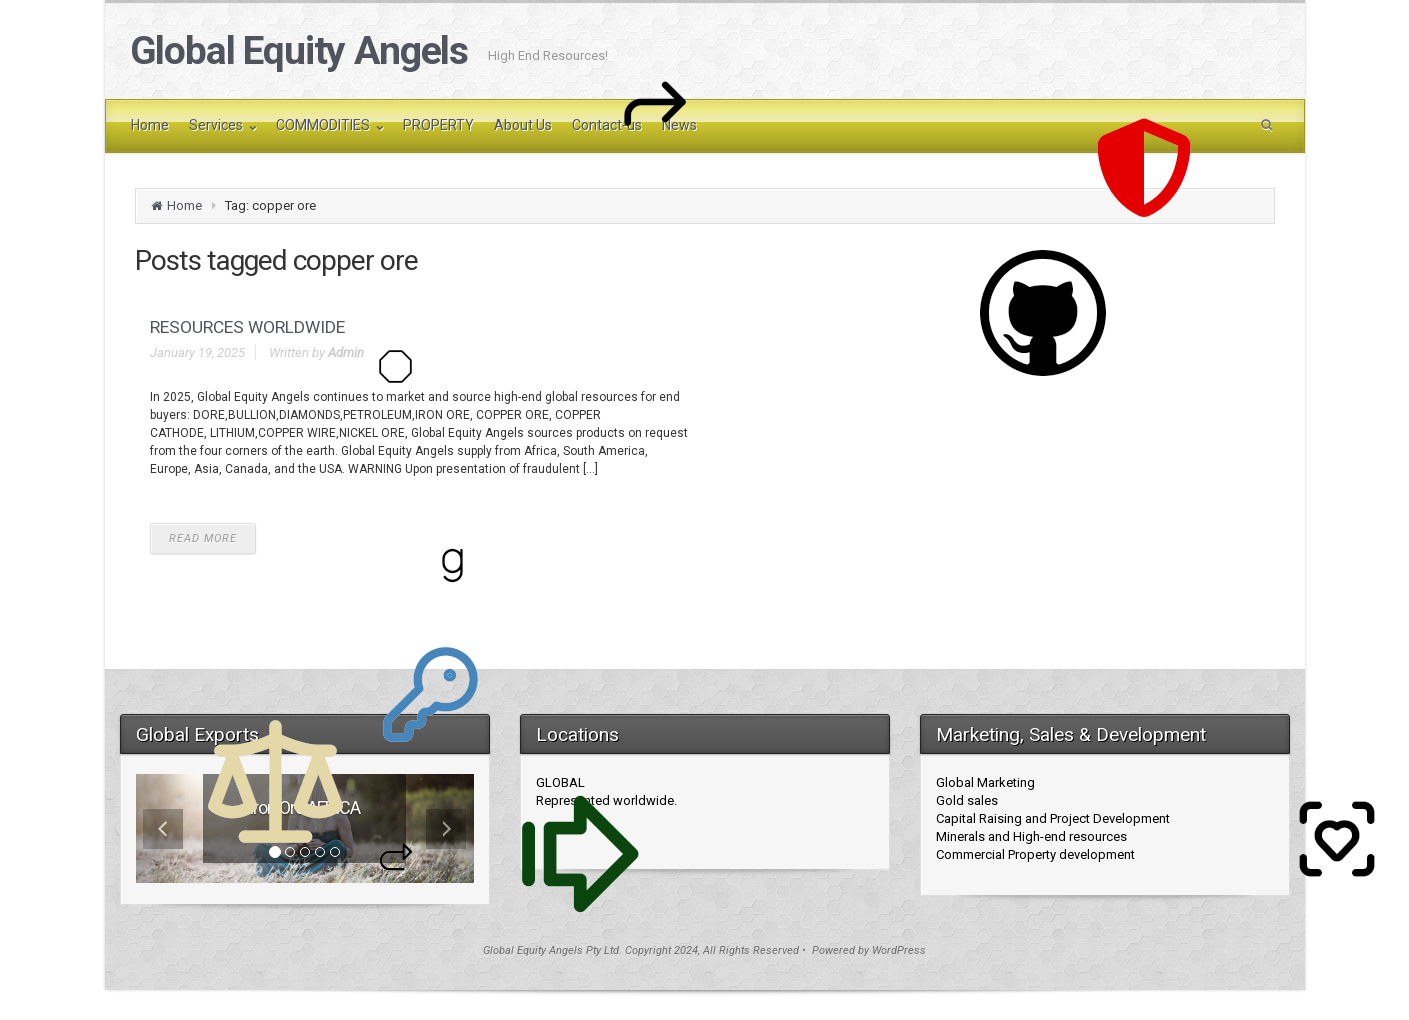  What do you see at coordinates (396, 858) in the screenshot?
I see `redo last action` at bounding box center [396, 858].